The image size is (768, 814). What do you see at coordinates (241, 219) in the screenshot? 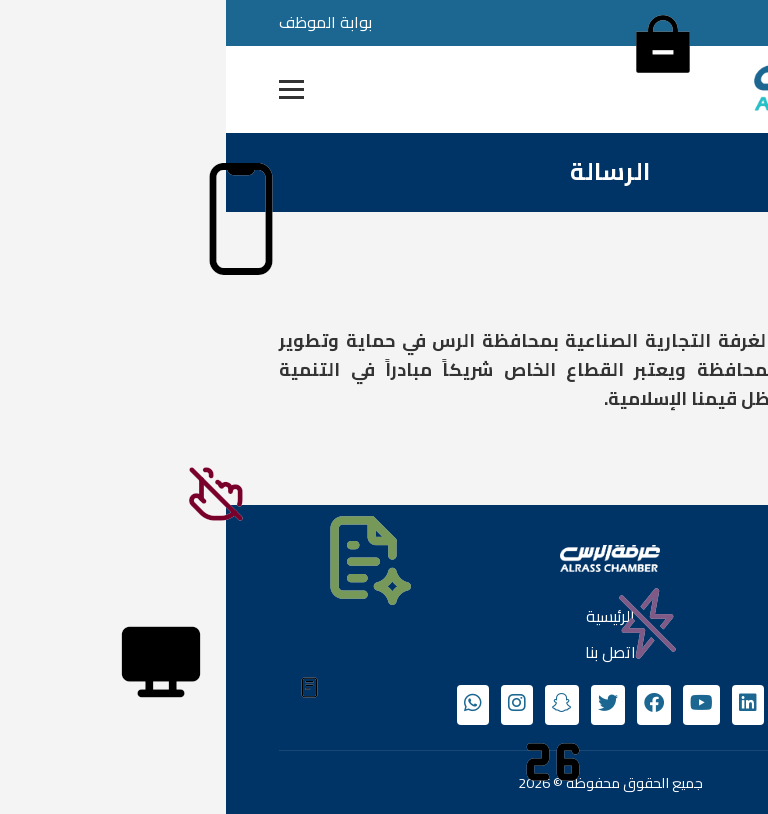
I see `switch to mobile view` at bounding box center [241, 219].